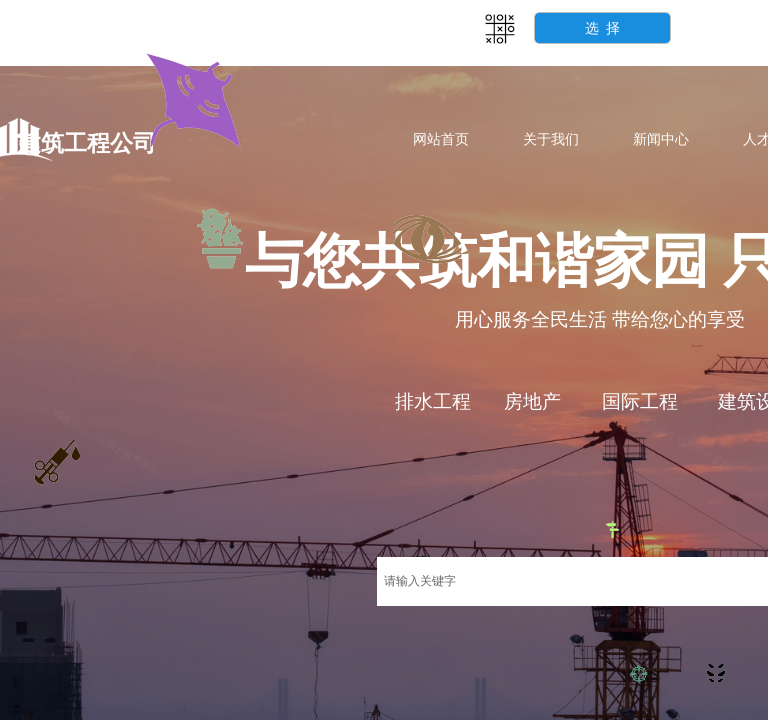  I want to click on play tic-tac-toe game, so click(500, 29).